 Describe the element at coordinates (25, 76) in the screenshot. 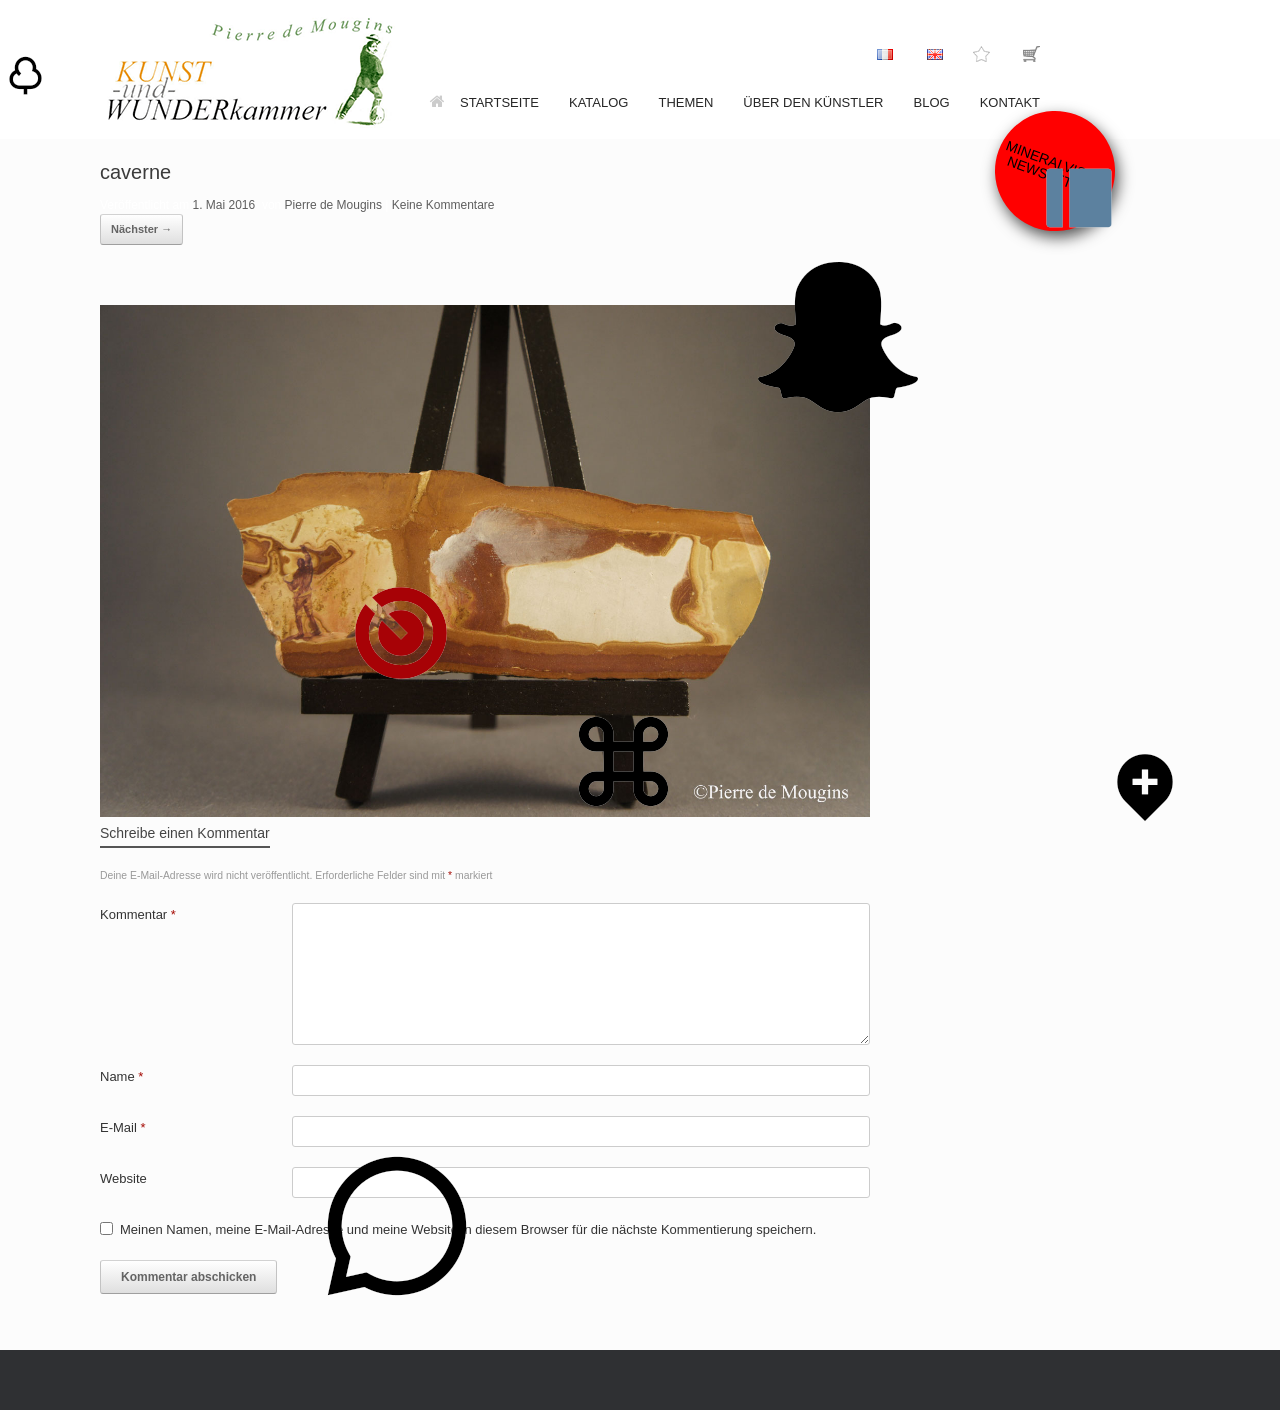

I see `access nature or environmental settings` at that location.